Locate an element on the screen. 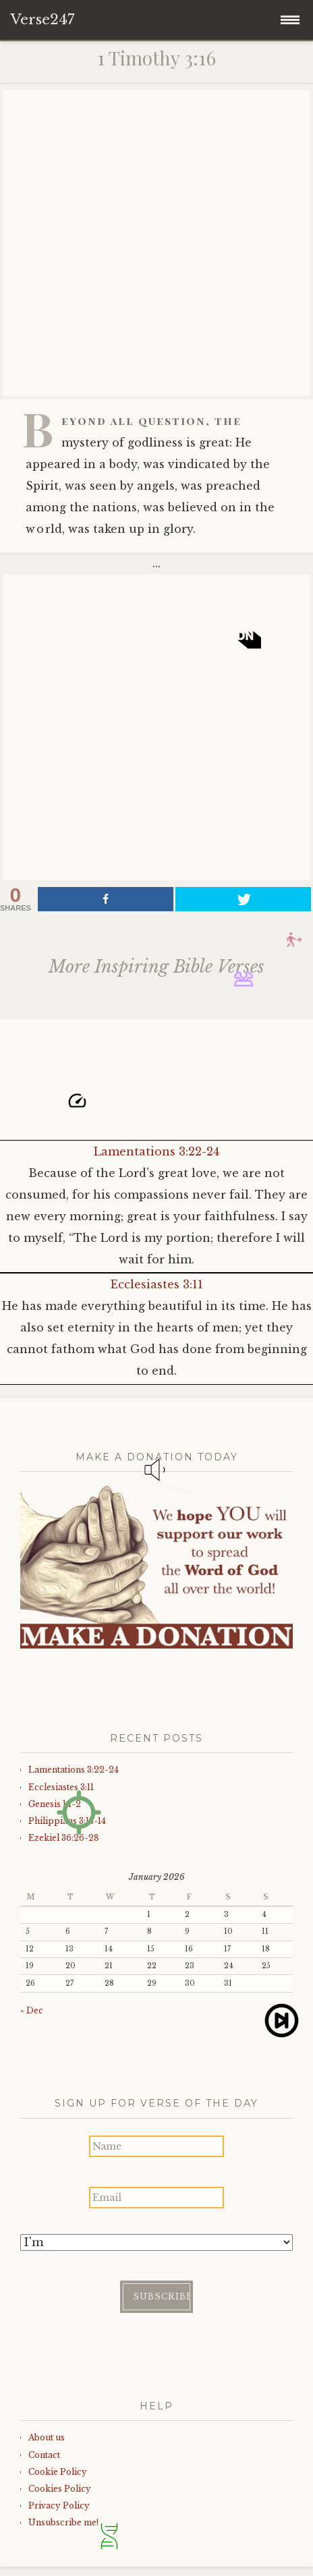 This screenshot has height=2576, width=313. skip to the next track or media item is located at coordinates (281, 2020).